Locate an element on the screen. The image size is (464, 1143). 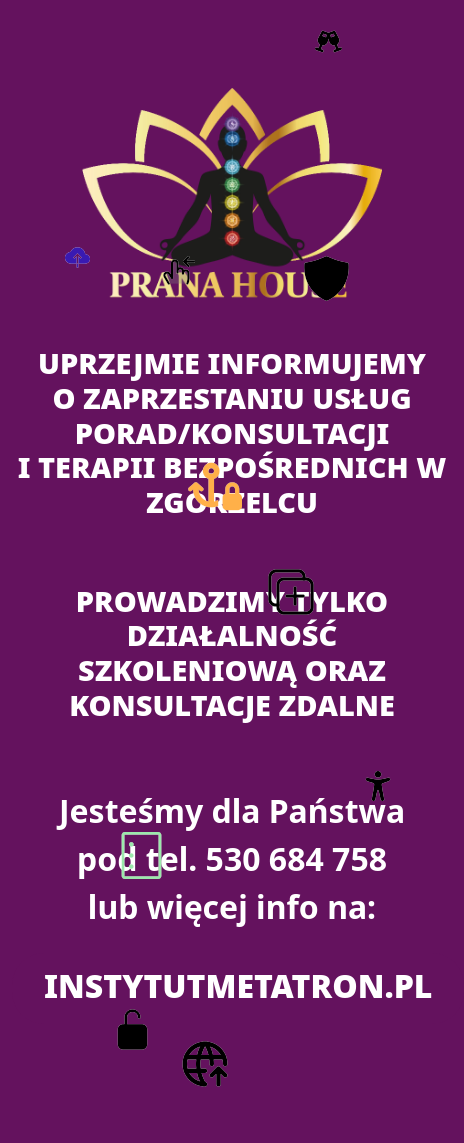
access security settings is located at coordinates (326, 278).